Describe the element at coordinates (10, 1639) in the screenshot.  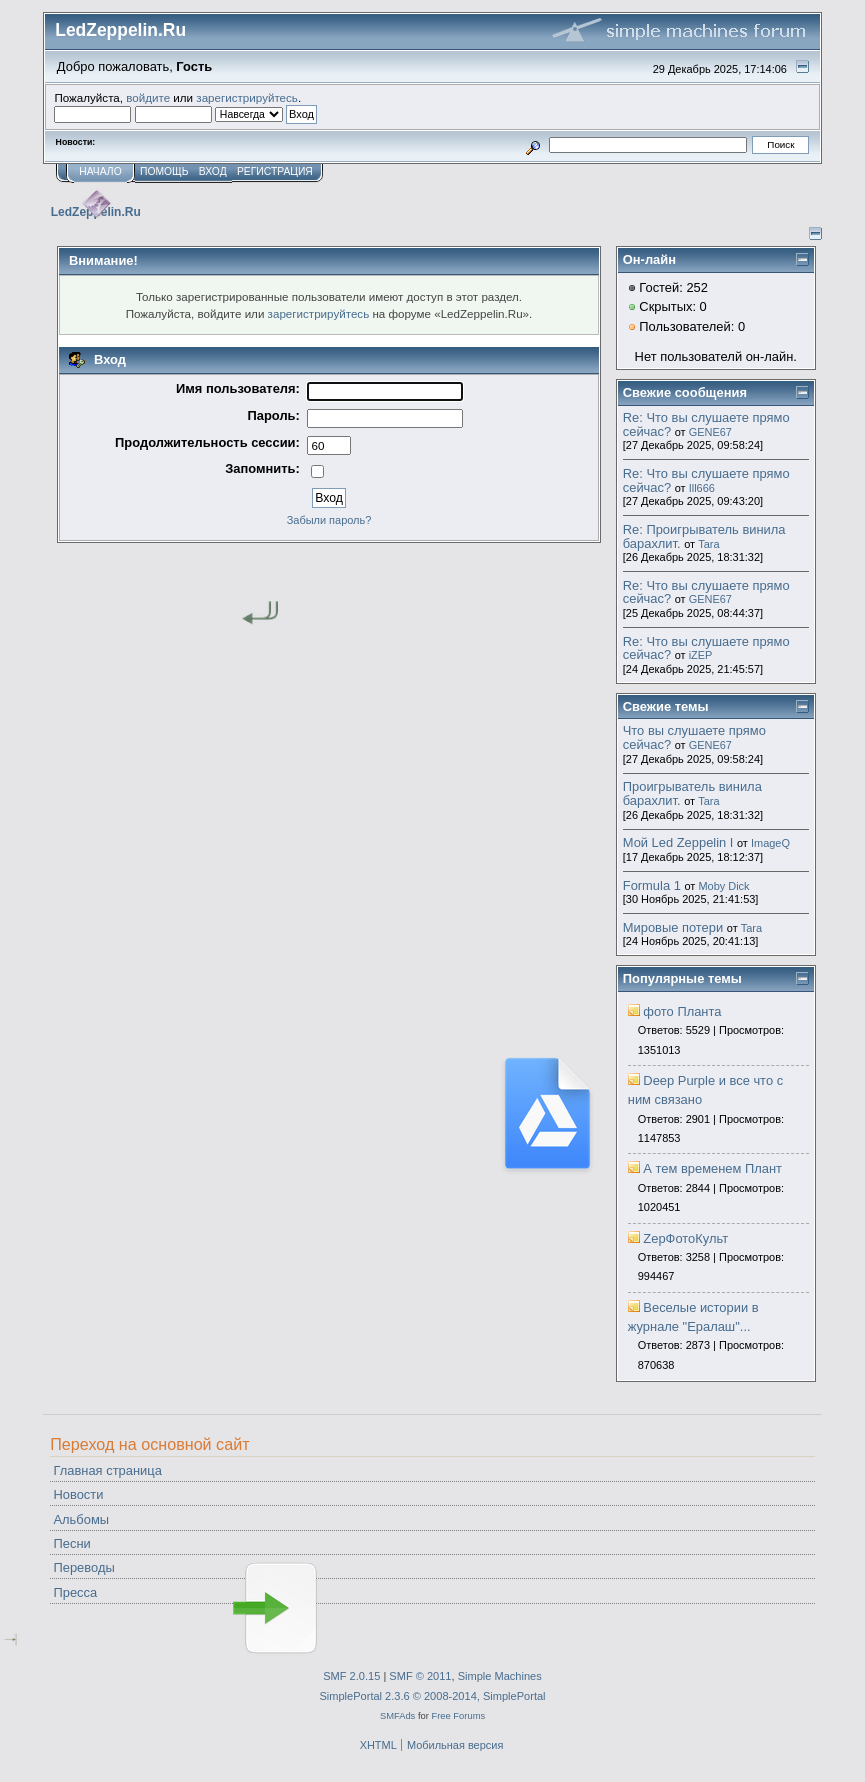
I see `go to the last item in a list or sequence` at that location.